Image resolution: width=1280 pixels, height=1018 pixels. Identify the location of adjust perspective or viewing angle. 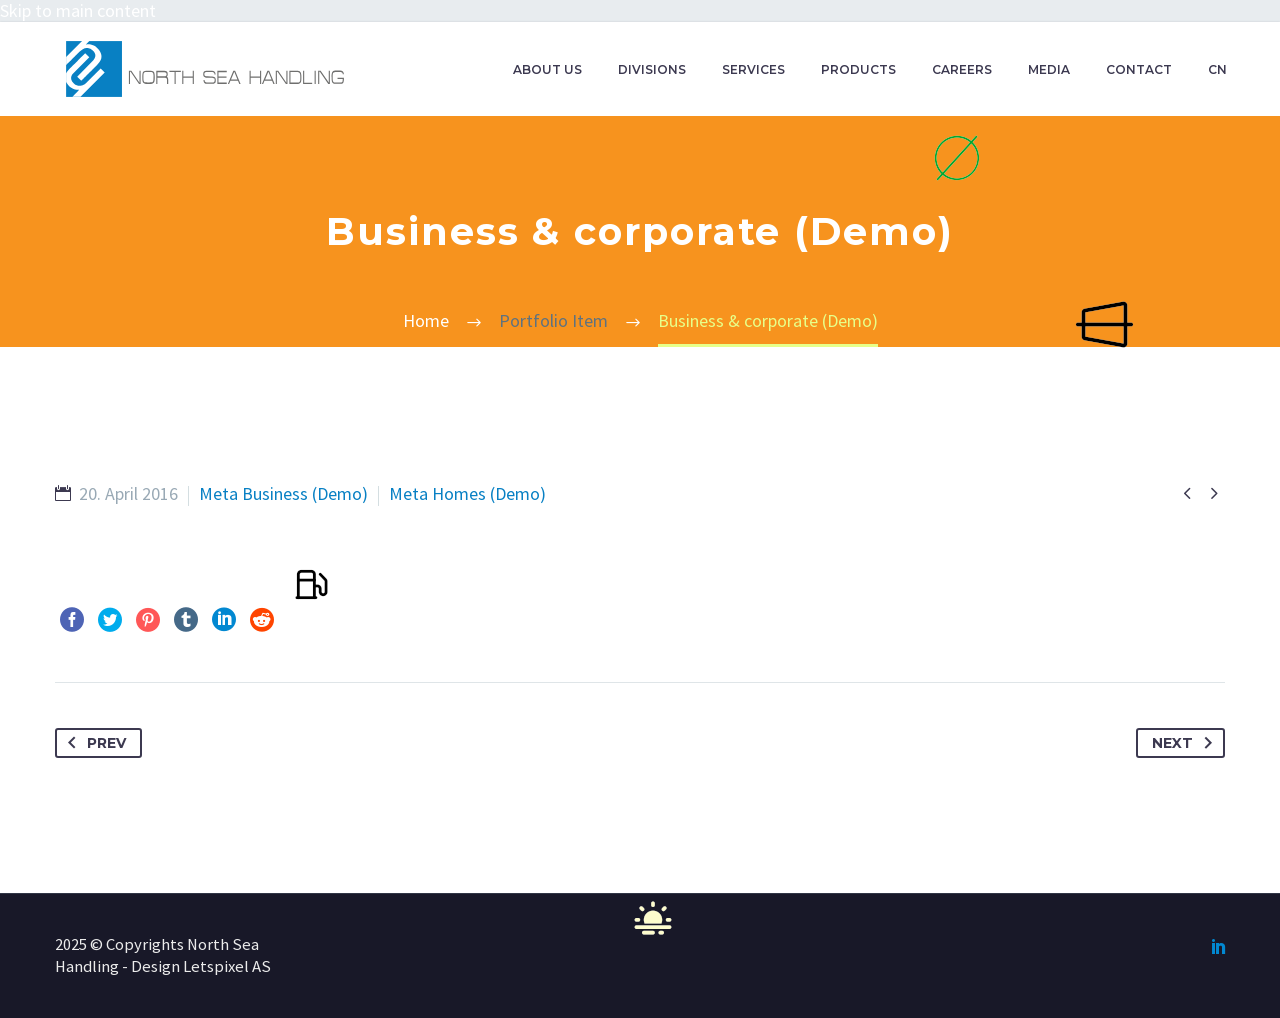
(1104, 324).